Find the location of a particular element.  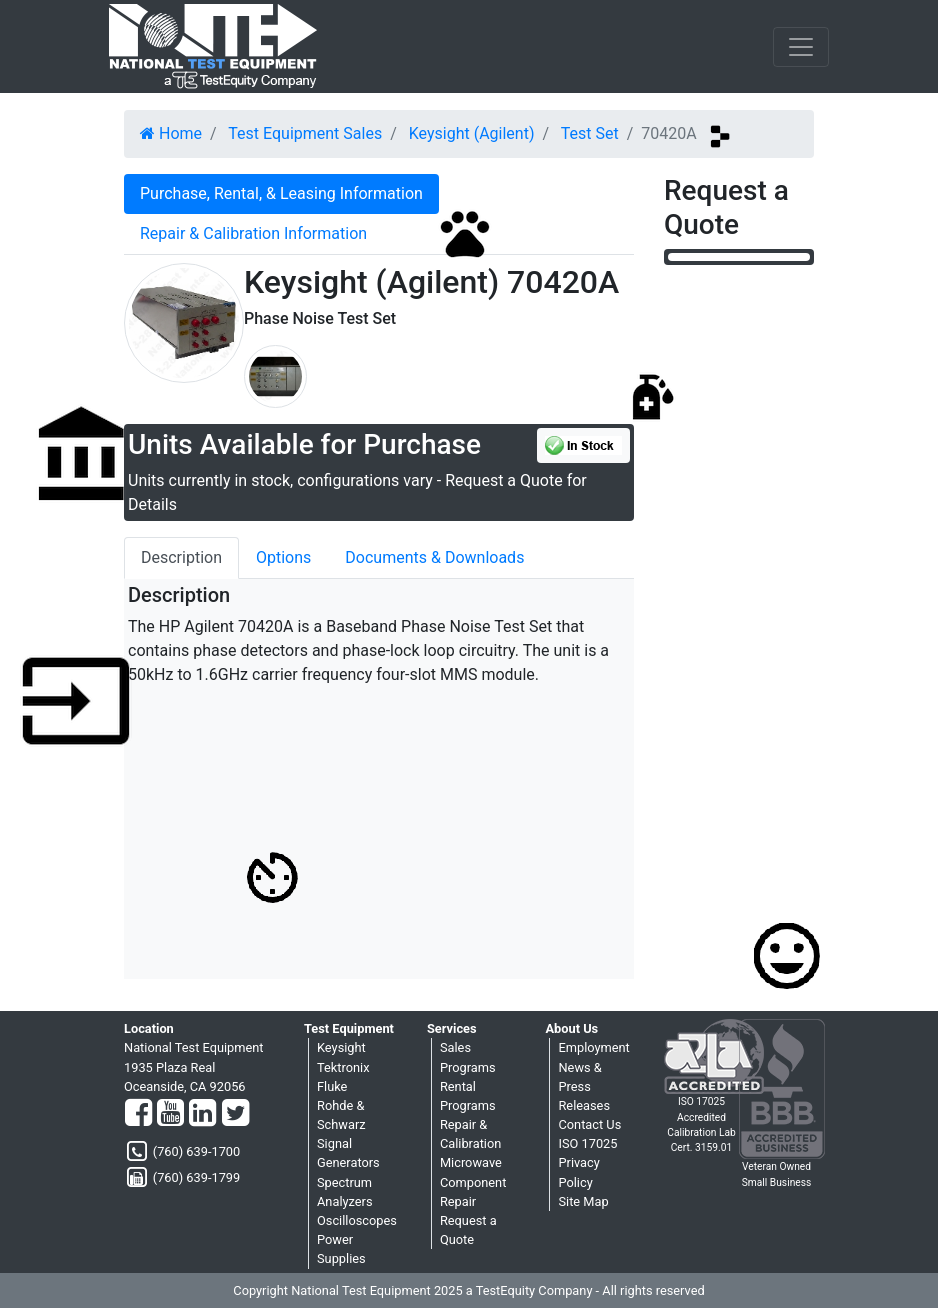

access hand sanitizer station location is located at coordinates (651, 397).